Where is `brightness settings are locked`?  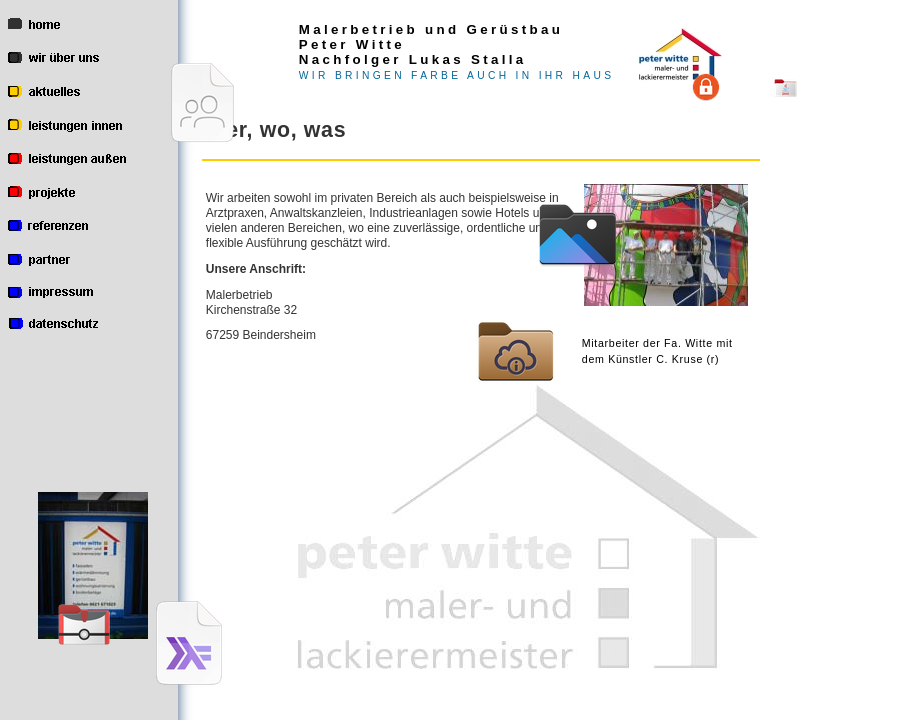
brightness settings are locked is located at coordinates (706, 87).